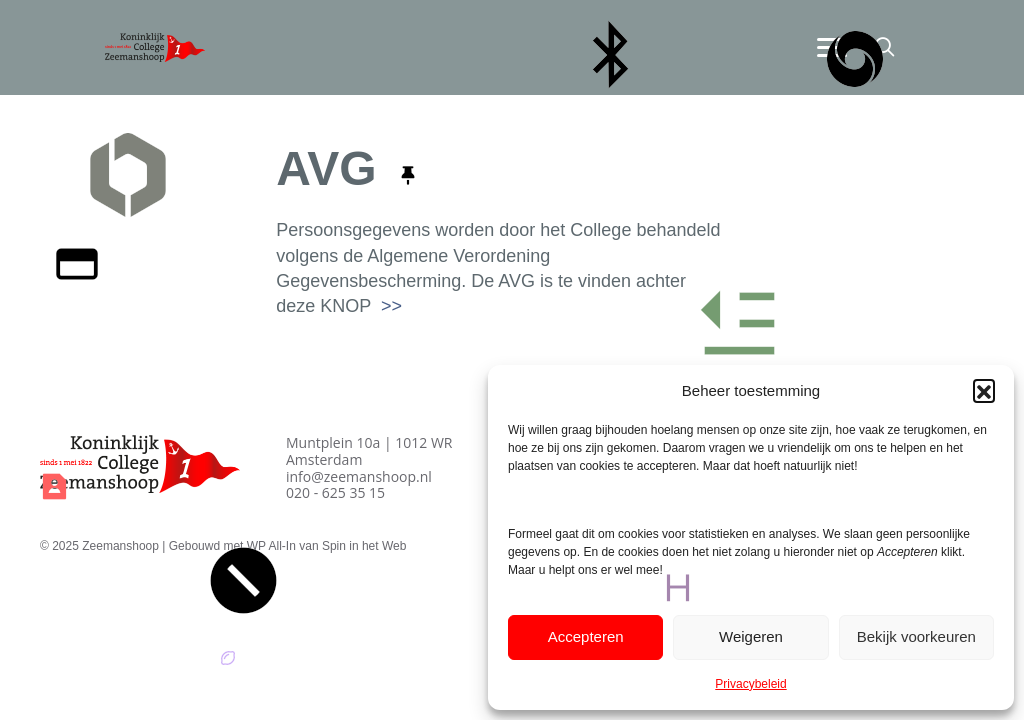 This screenshot has height=720, width=1024. I want to click on pin an item to keep it visible, so click(408, 175).